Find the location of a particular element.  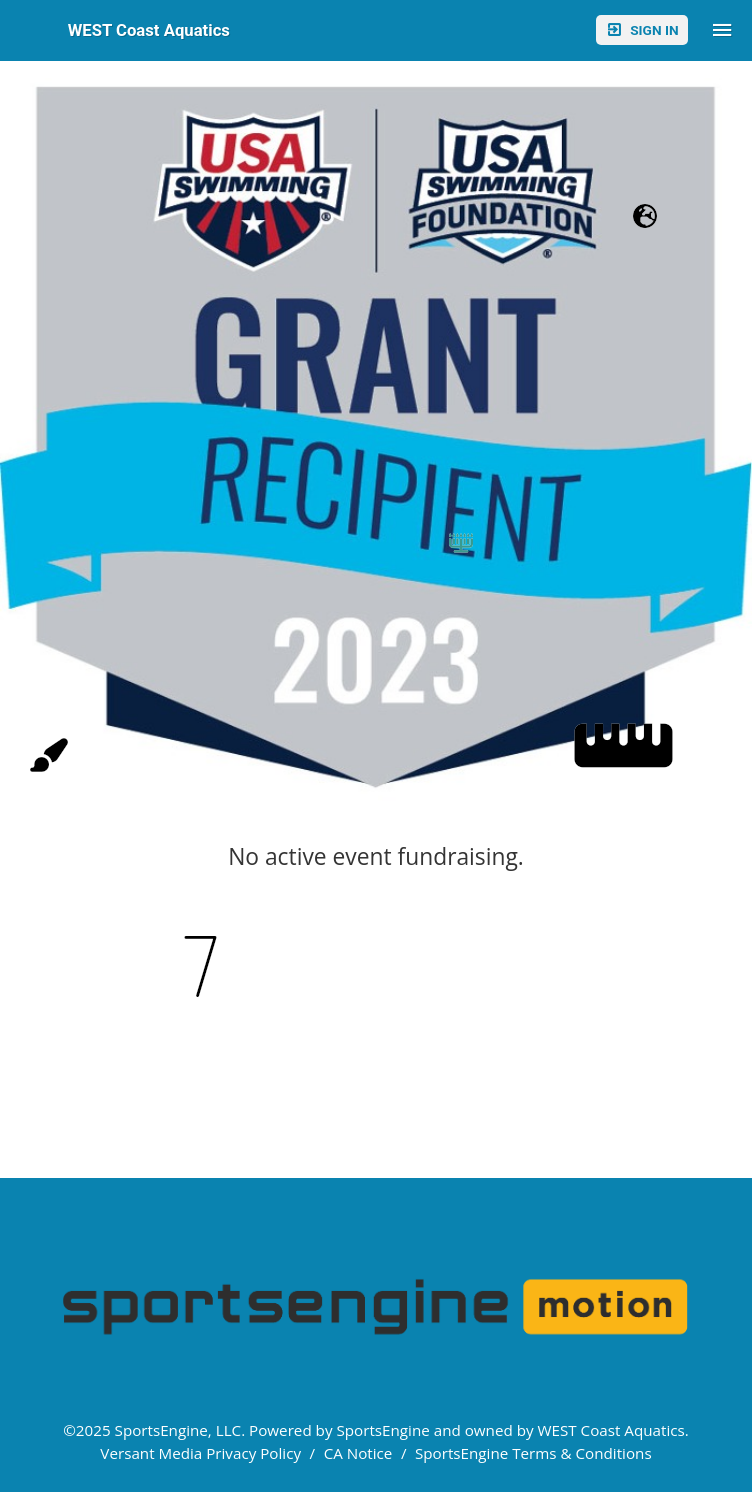

indicates hanukkah-related content or events is located at coordinates (461, 543).